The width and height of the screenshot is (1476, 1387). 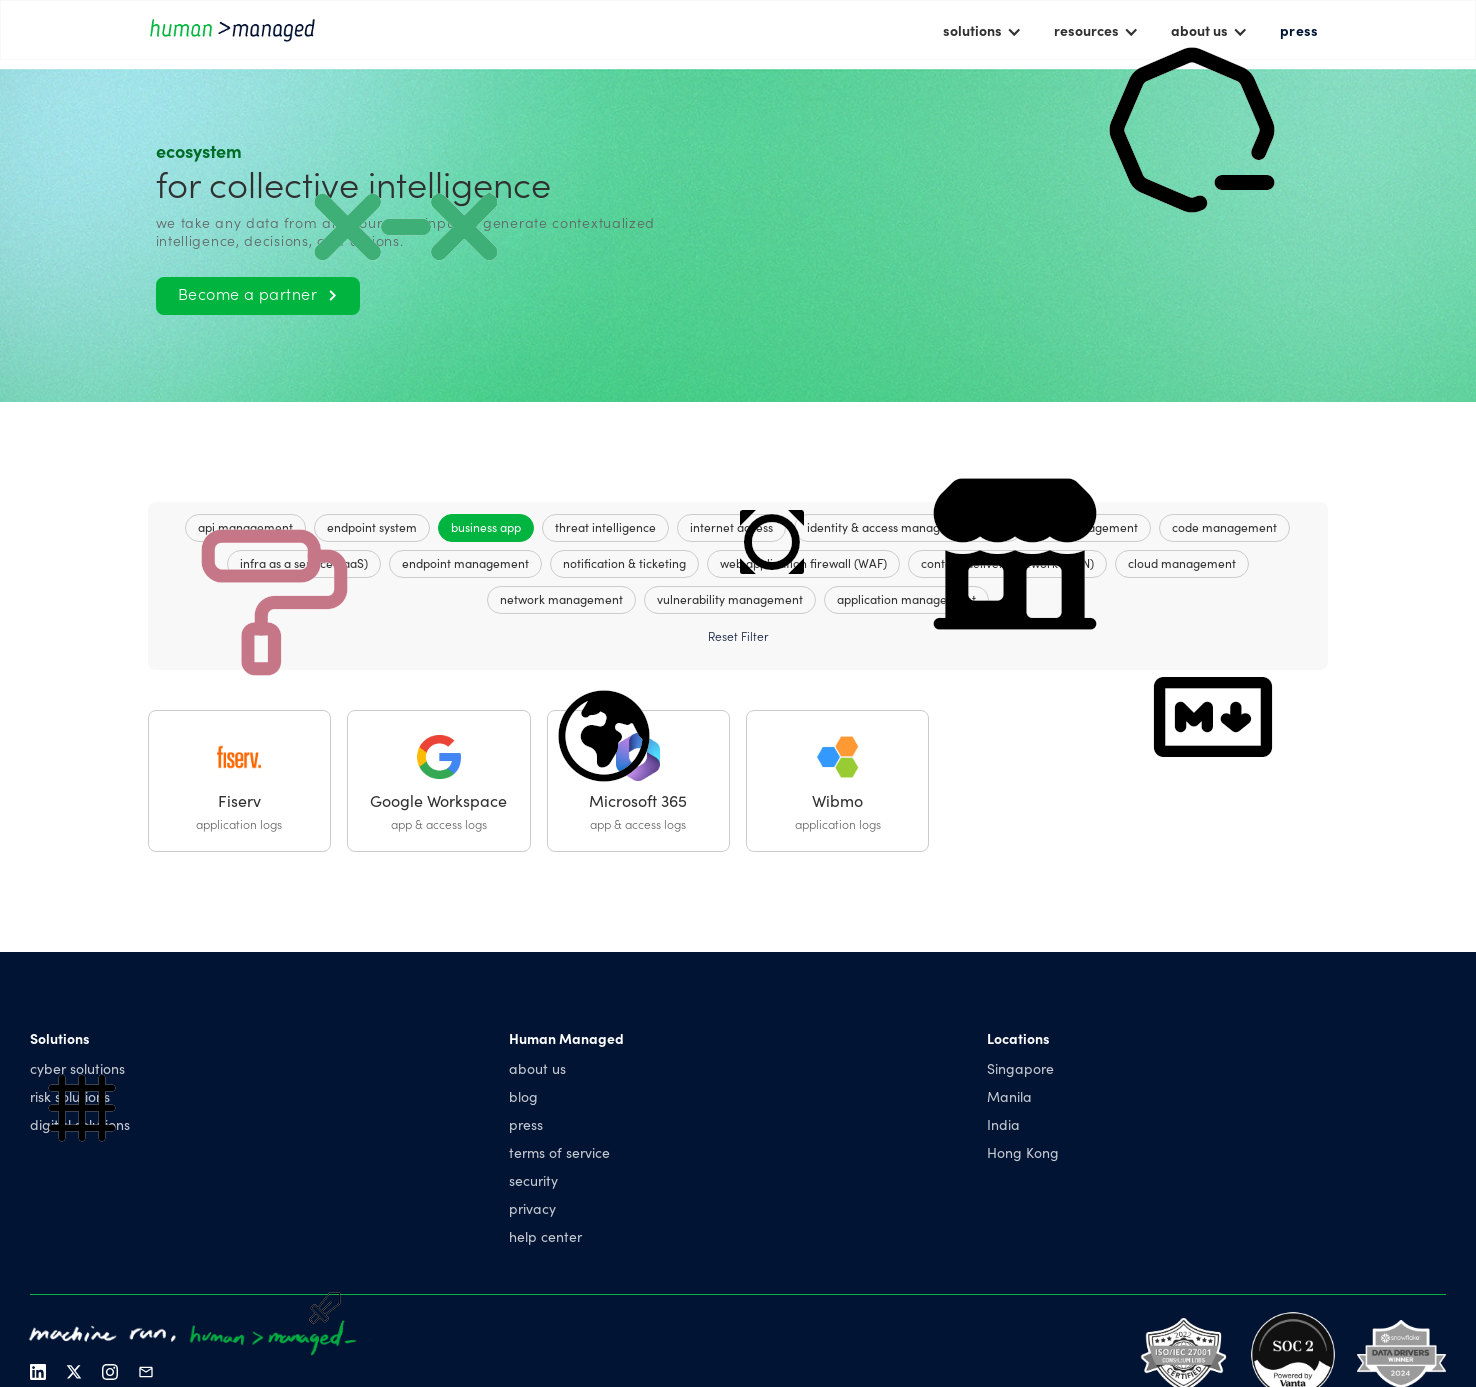 What do you see at coordinates (274, 602) in the screenshot?
I see `customize theme or appearance settings` at bounding box center [274, 602].